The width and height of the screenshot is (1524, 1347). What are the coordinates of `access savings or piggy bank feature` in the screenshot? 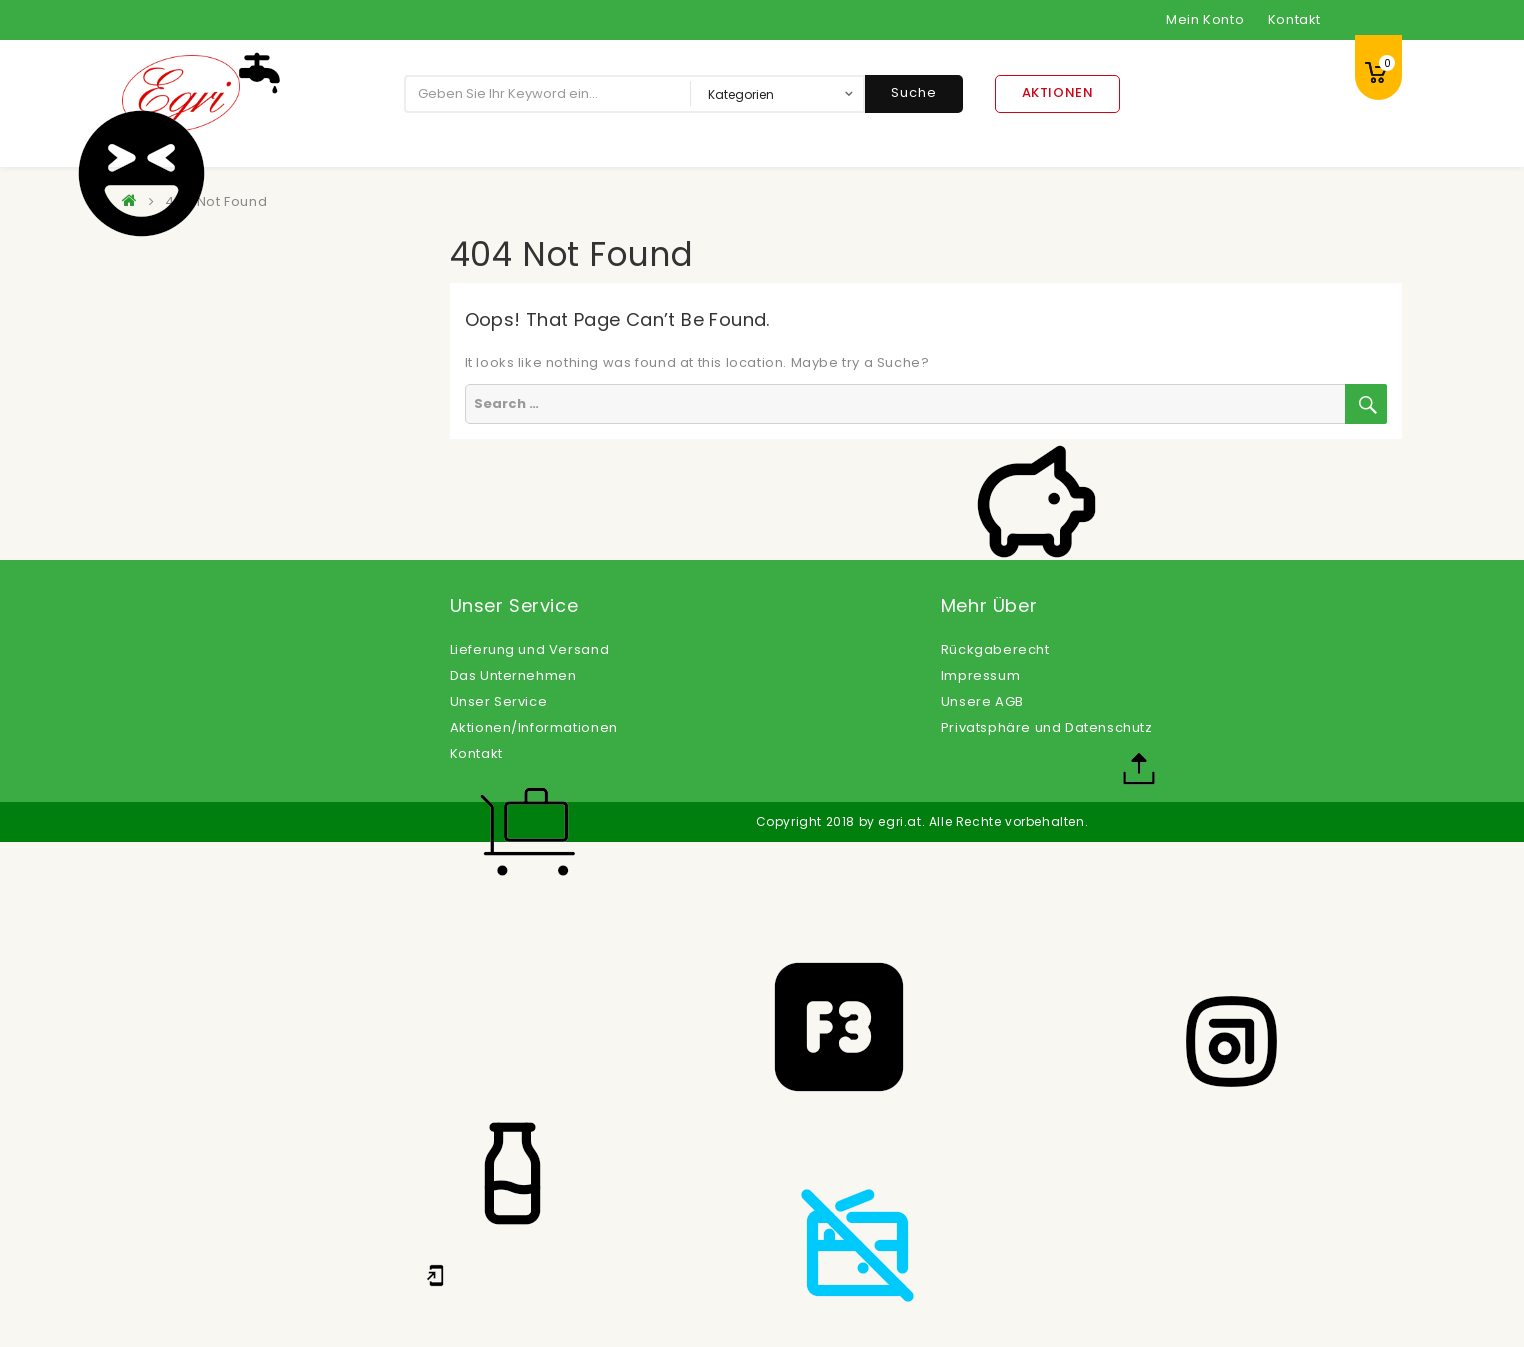 It's located at (1036, 504).